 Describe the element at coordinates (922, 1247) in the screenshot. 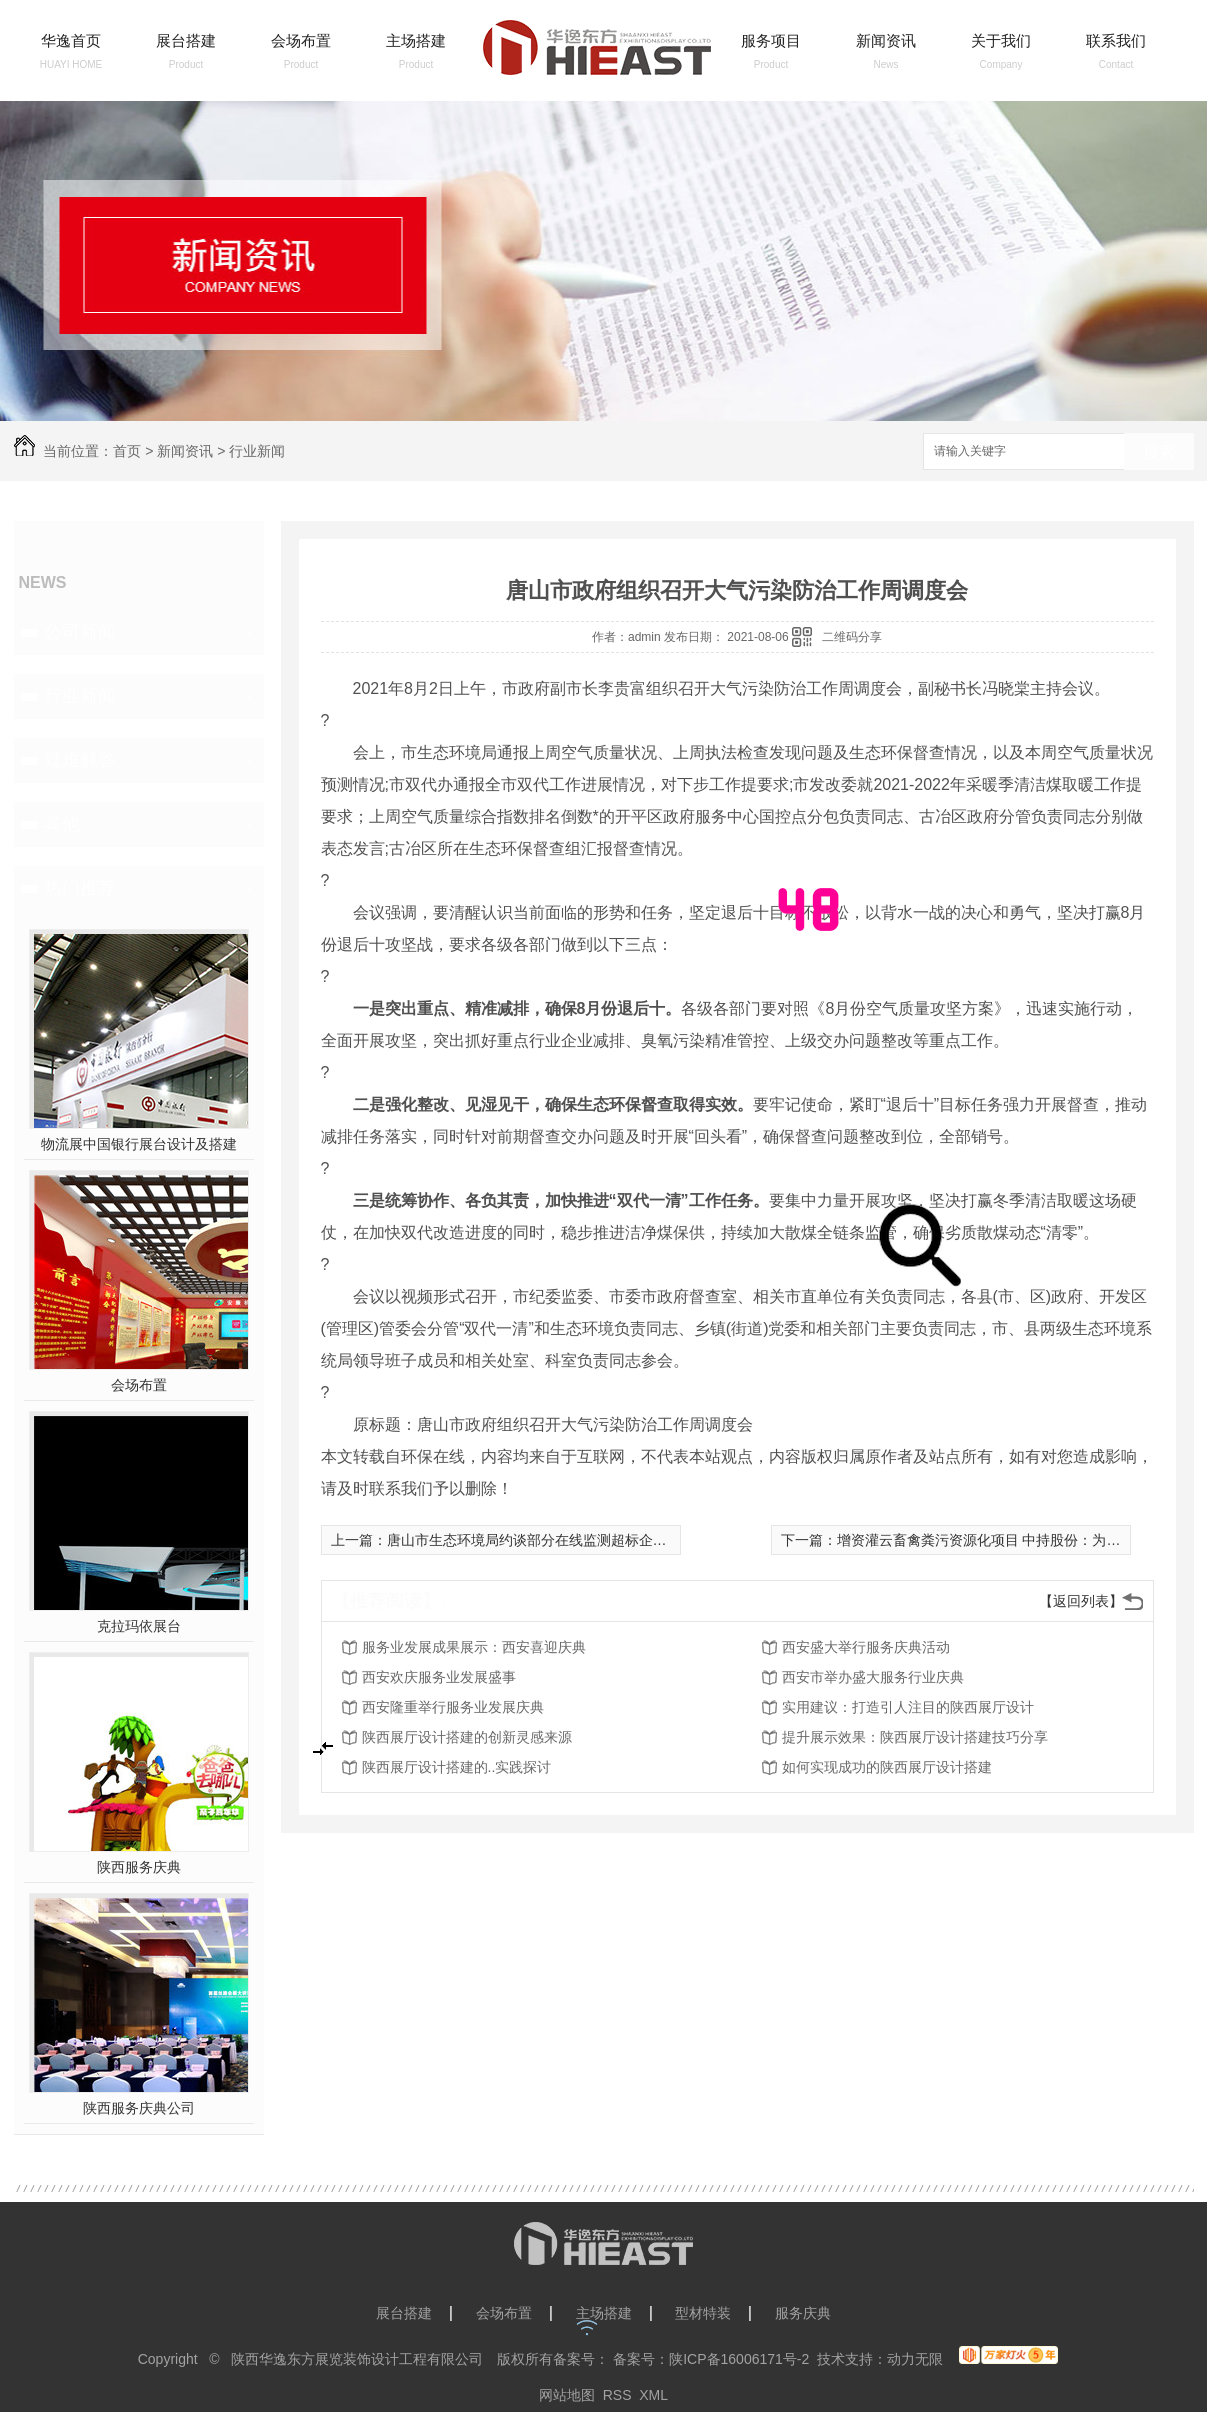

I see `search for content or items` at that location.